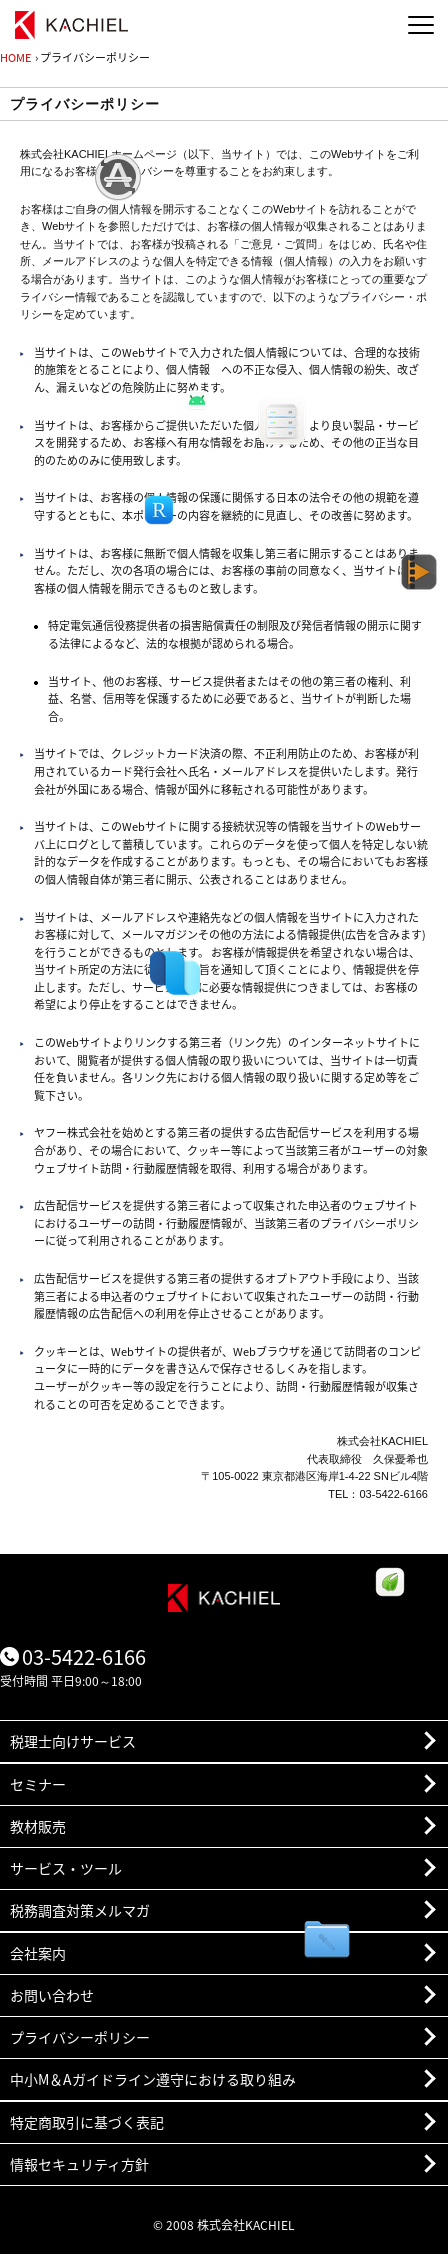 Image resolution: width=448 pixels, height=2254 pixels. Describe the element at coordinates (159, 510) in the screenshot. I see `open RStudio application` at that location.